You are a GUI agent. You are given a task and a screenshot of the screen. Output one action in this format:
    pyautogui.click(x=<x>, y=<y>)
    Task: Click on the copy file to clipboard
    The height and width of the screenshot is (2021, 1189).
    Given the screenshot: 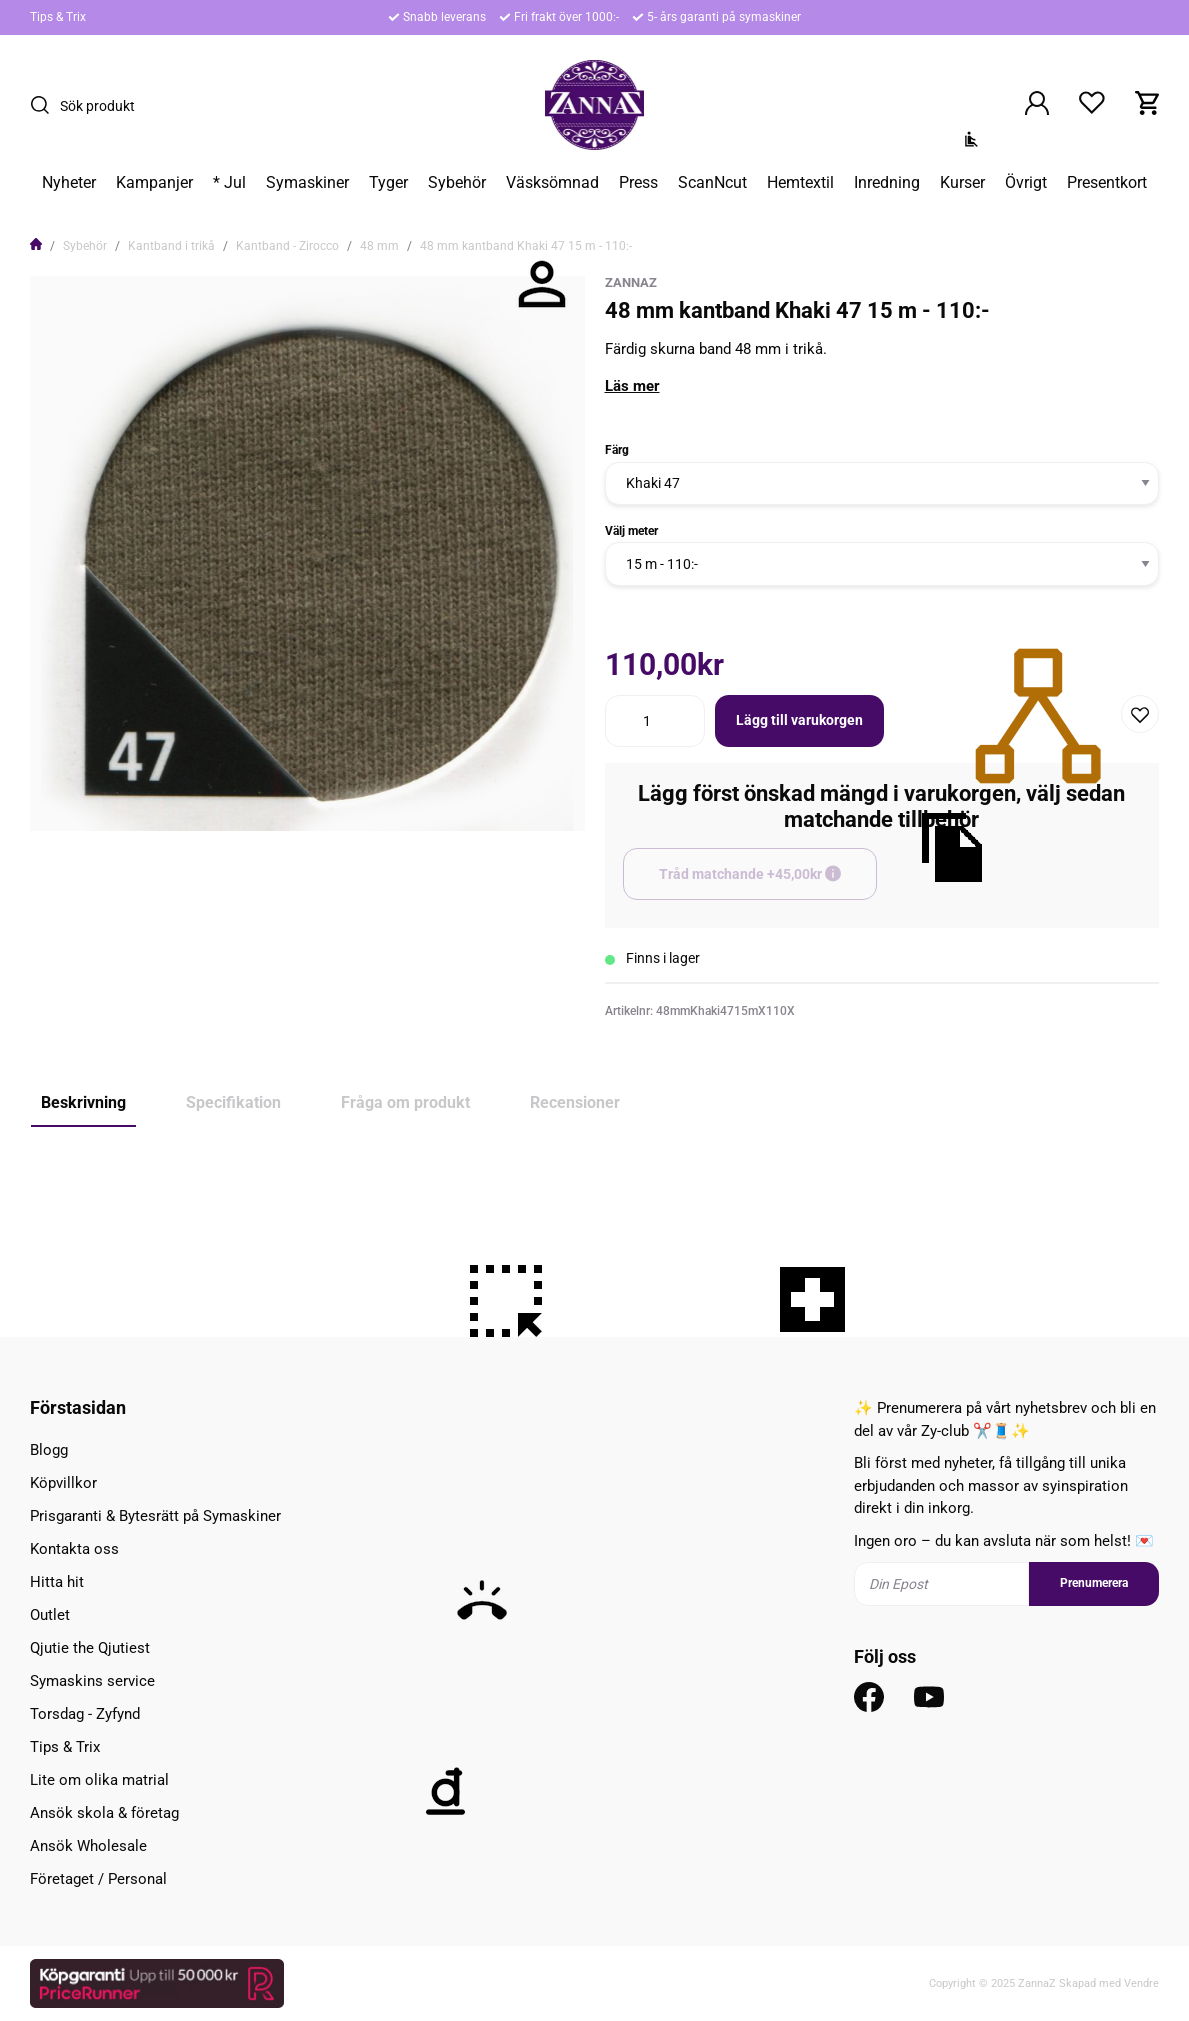 What is the action you would take?
    pyautogui.click(x=953, y=847)
    